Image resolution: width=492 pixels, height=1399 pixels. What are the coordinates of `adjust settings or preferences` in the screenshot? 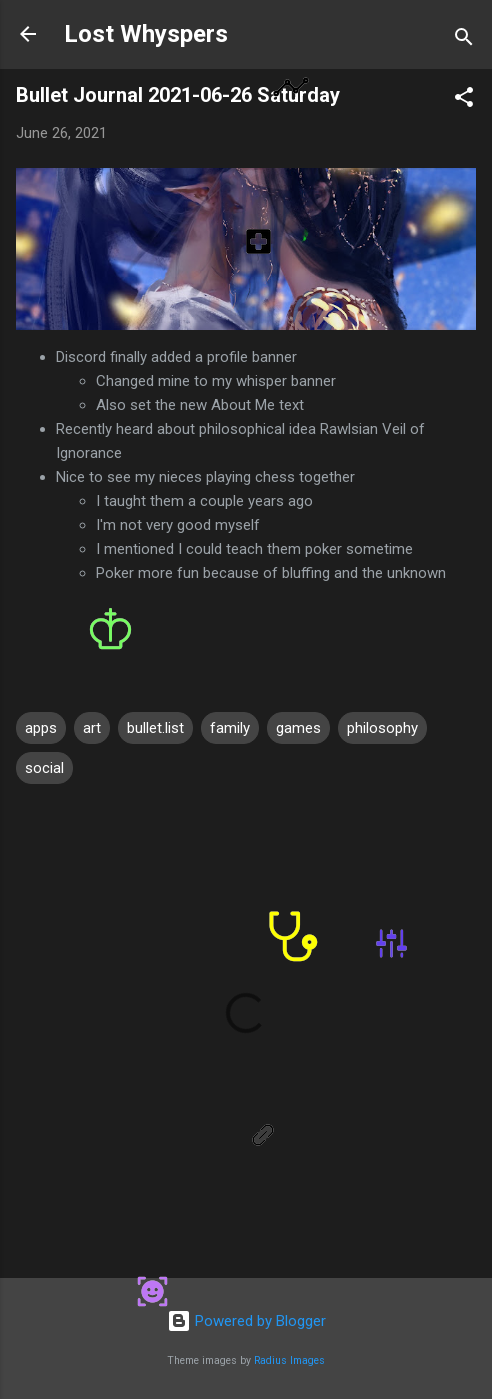 It's located at (391, 943).